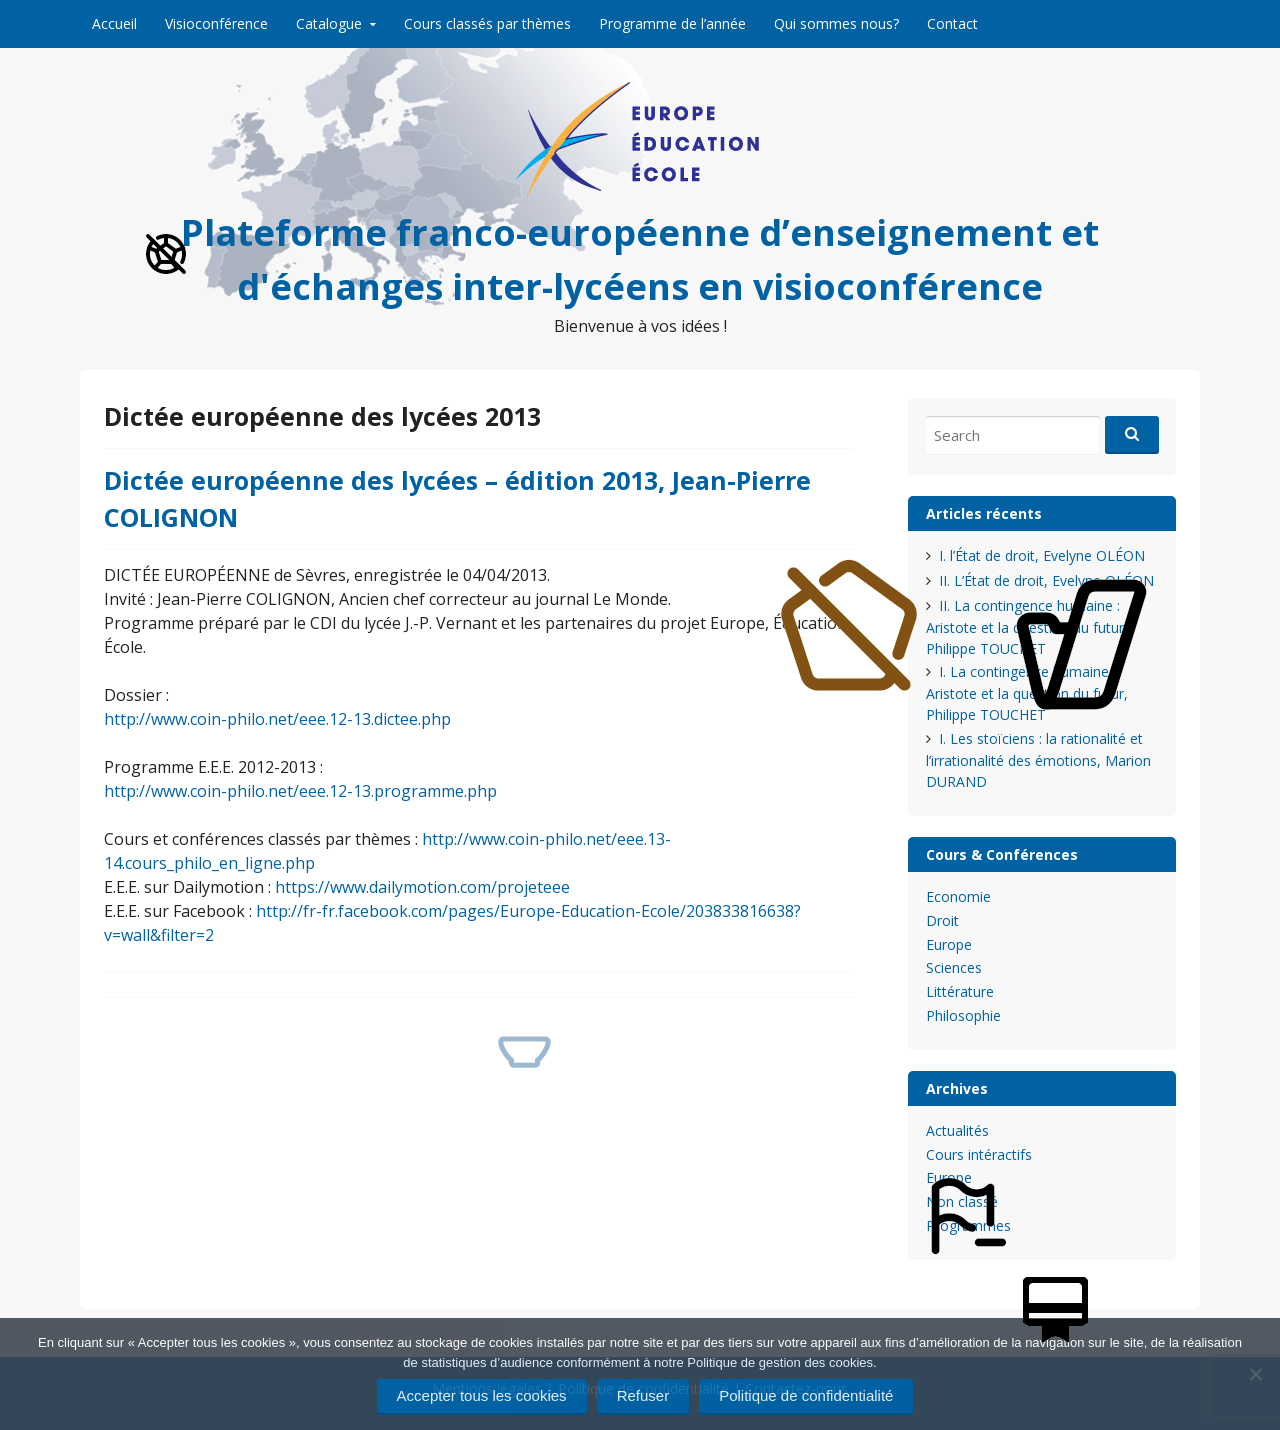 The image size is (1280, 1430). Describe the element at coordinates (1055, 1309) in the screenshot. I see `view membership card details` at that location.